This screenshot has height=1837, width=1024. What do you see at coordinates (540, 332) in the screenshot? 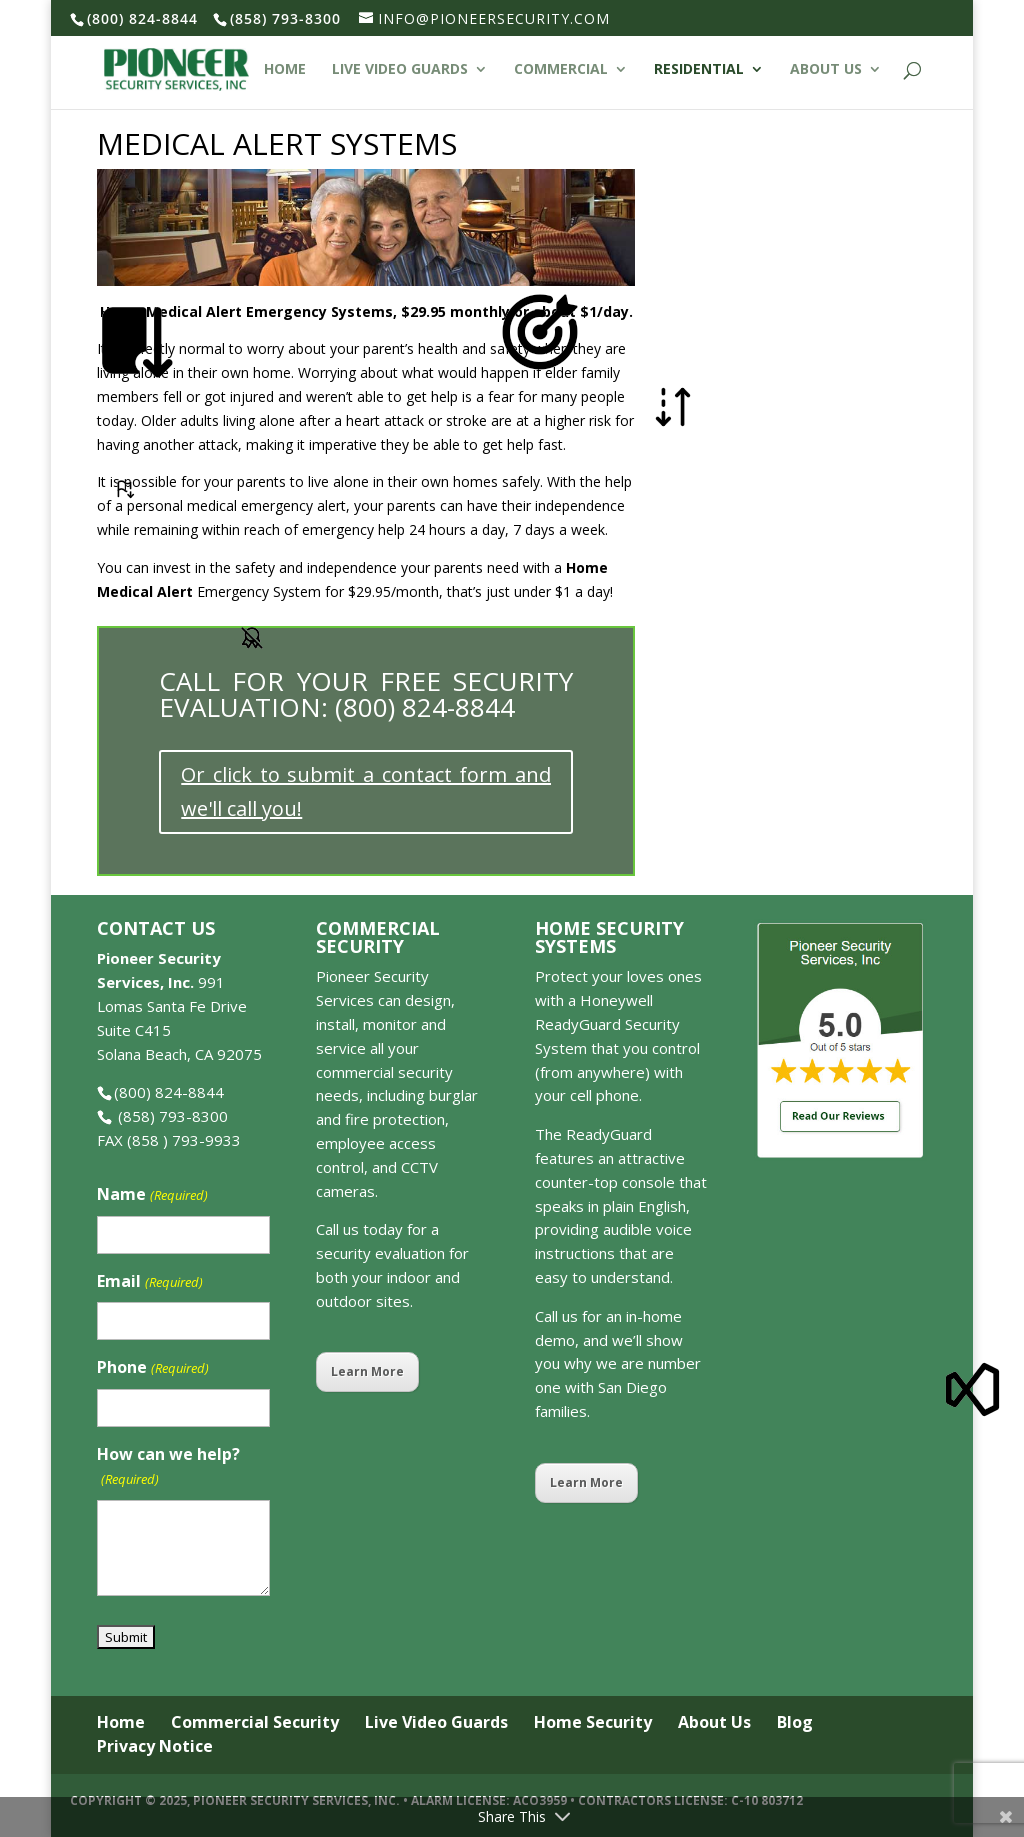
I see `view project goals or milestones` at bounding box center [540, 332].